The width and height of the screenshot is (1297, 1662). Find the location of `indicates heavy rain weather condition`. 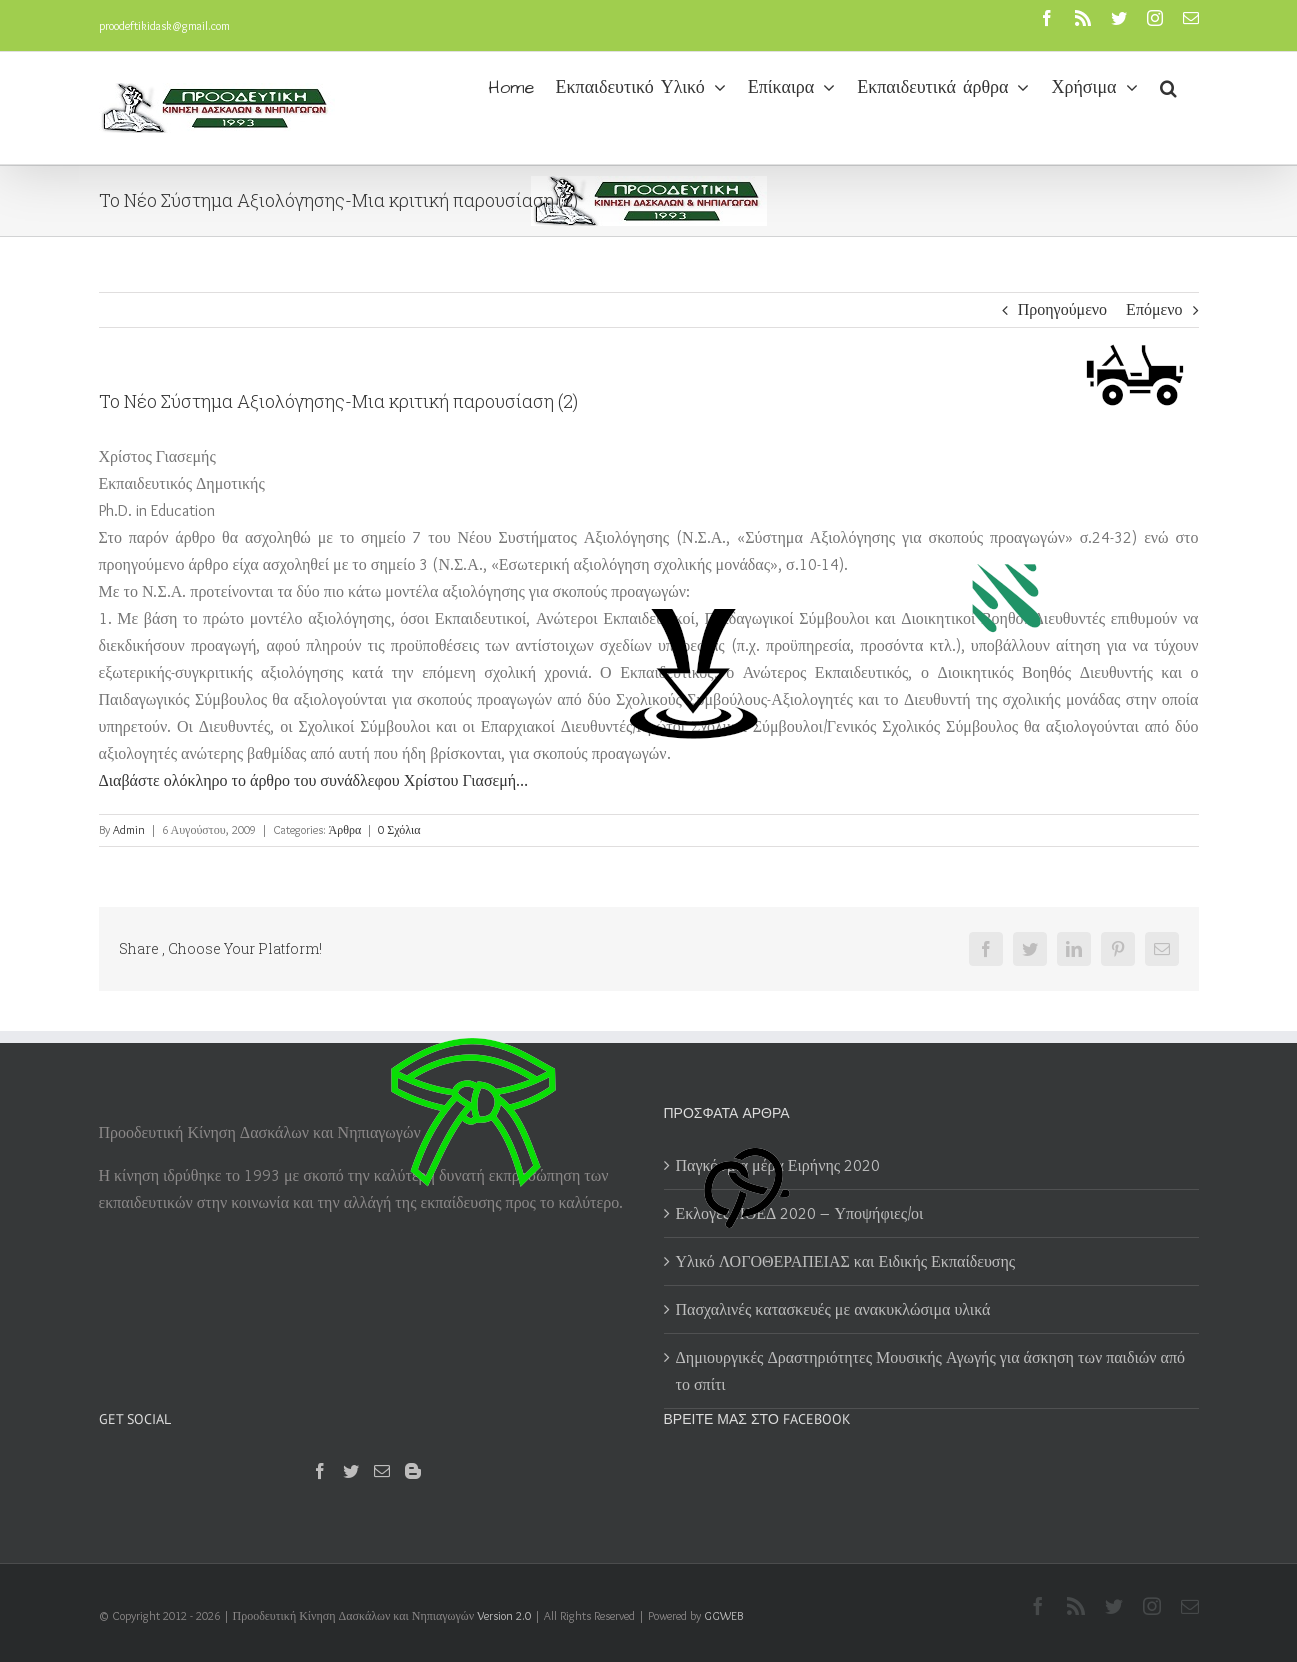

indicates heavy rain weather condition is located at coordinates (1007, 598).